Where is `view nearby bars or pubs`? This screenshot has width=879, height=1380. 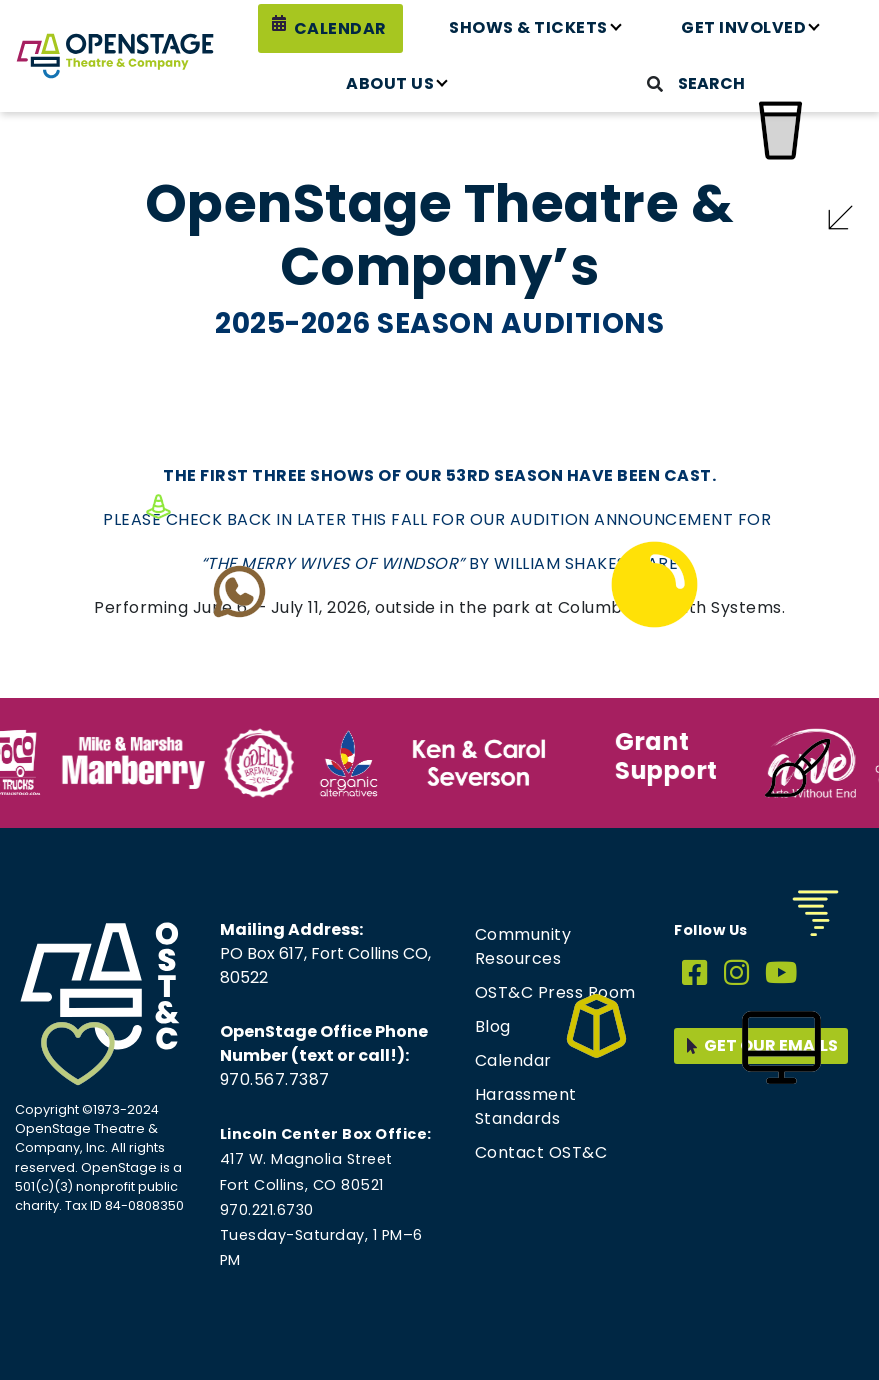
view nearby bars or pubs is located at coordinates (780, 129).